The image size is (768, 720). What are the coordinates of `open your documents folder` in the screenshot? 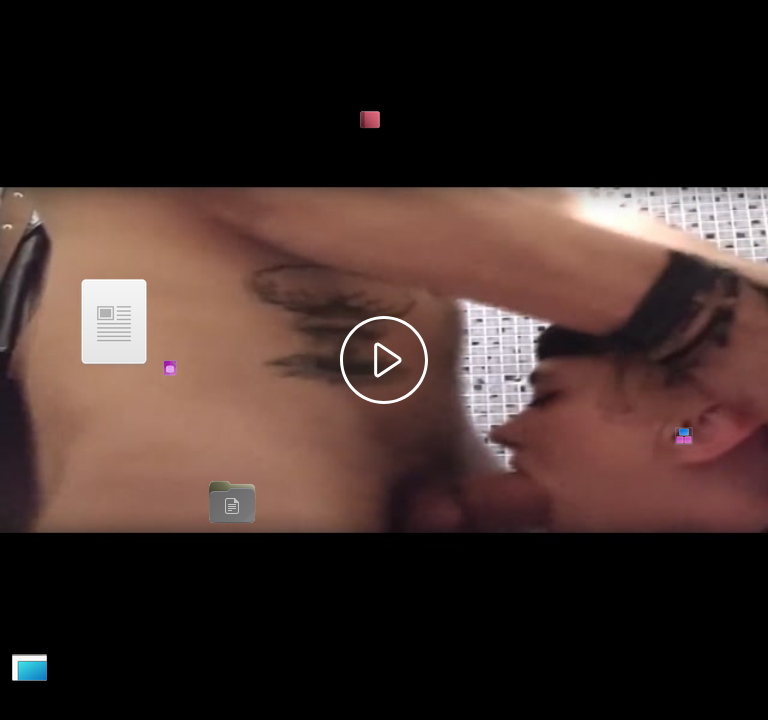 It's located at (232, 502).